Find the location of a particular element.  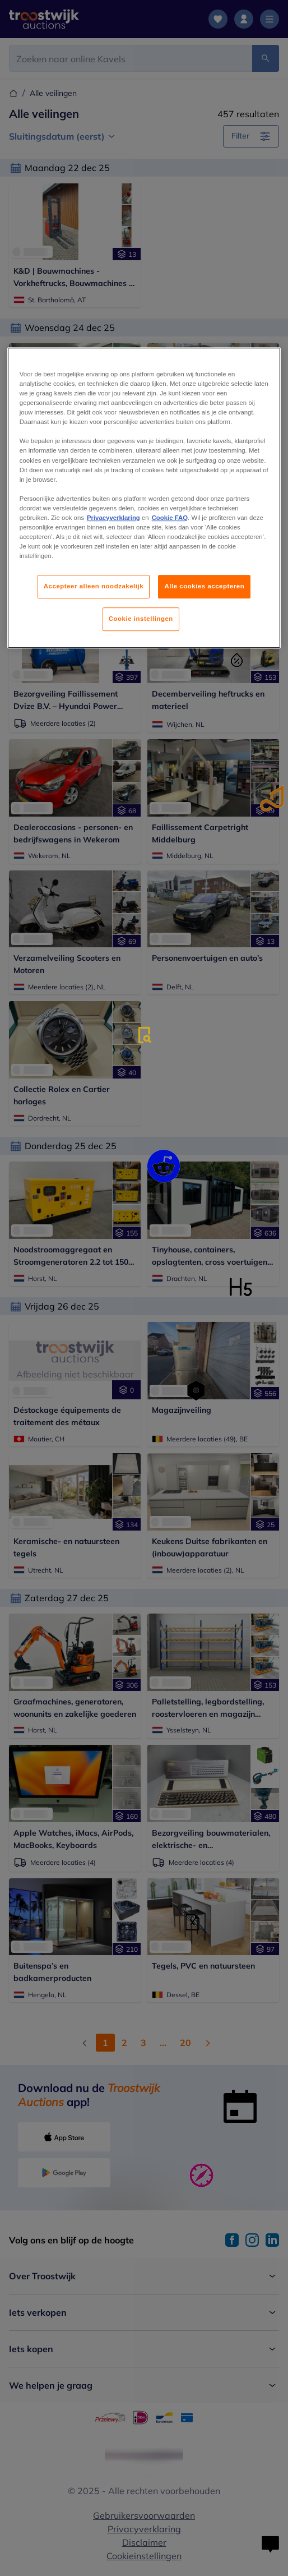

open an excel spreadsheet is located at coordinates (192, 1922).